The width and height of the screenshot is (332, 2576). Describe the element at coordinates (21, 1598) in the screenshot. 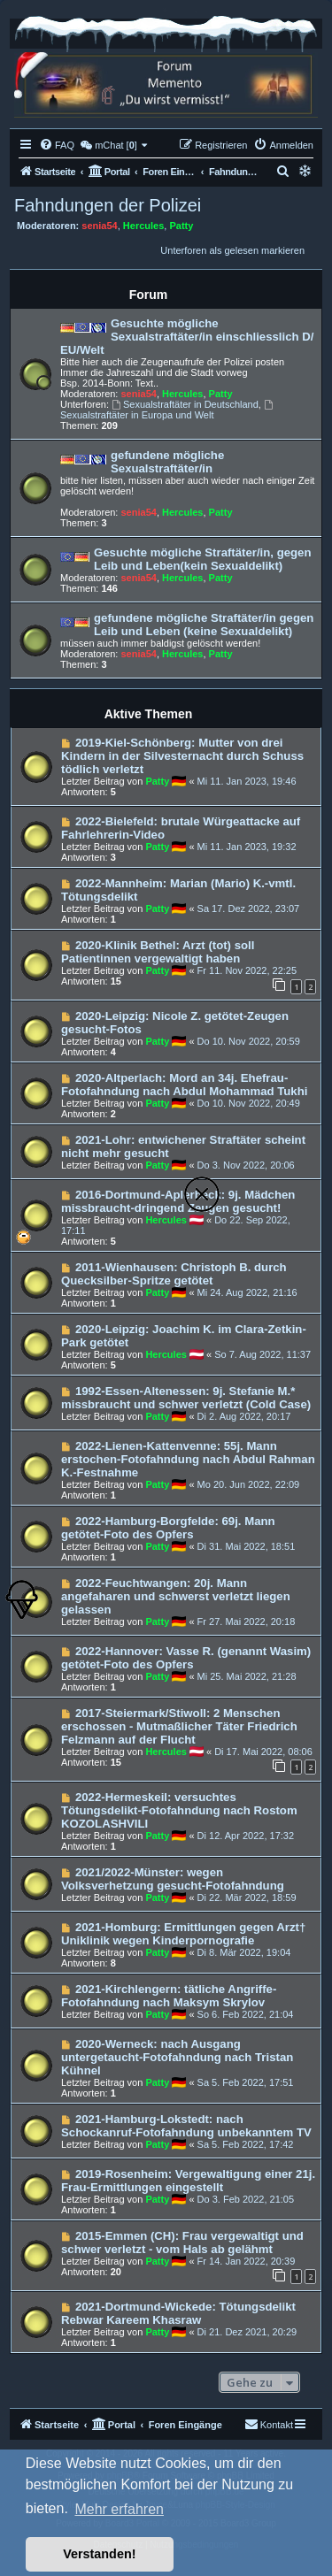

I see `browse desserts or sweet treats` at that location.